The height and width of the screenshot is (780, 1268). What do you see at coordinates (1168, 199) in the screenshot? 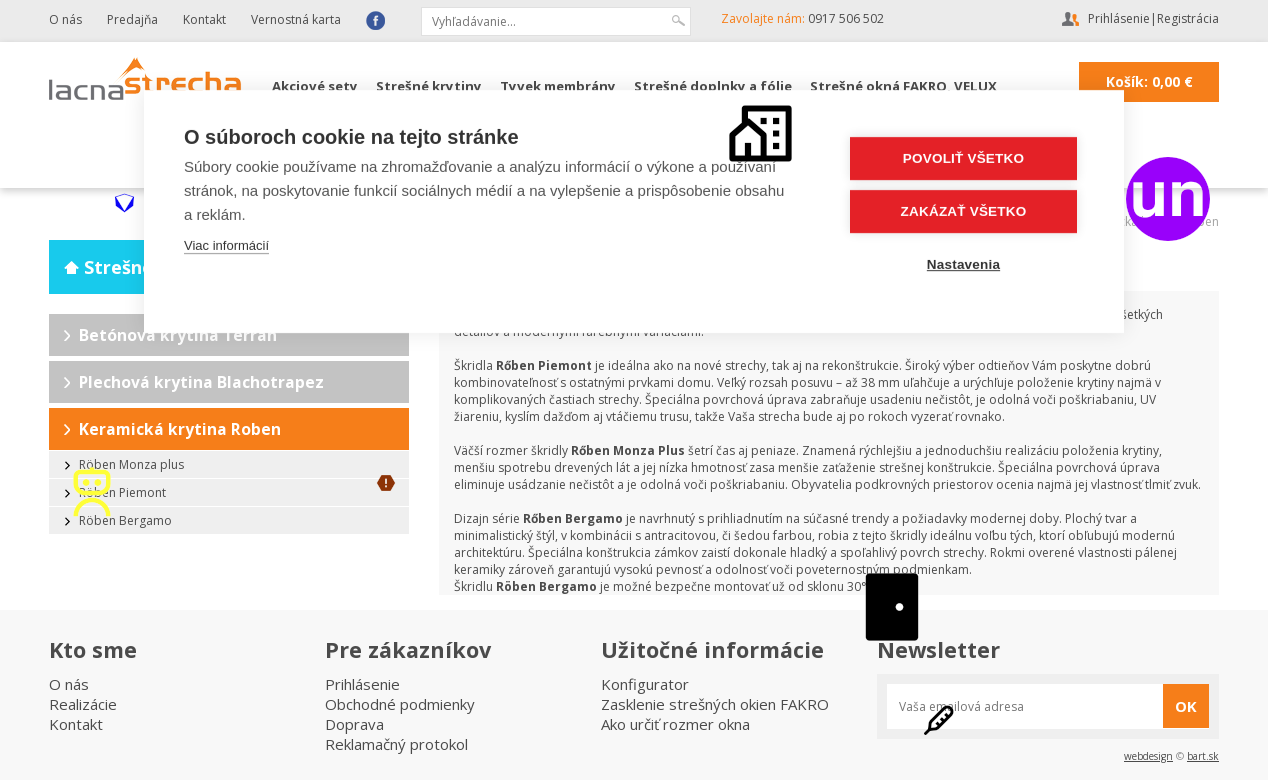
I see `unstop platform logo` at bounding box center [1168, 199].